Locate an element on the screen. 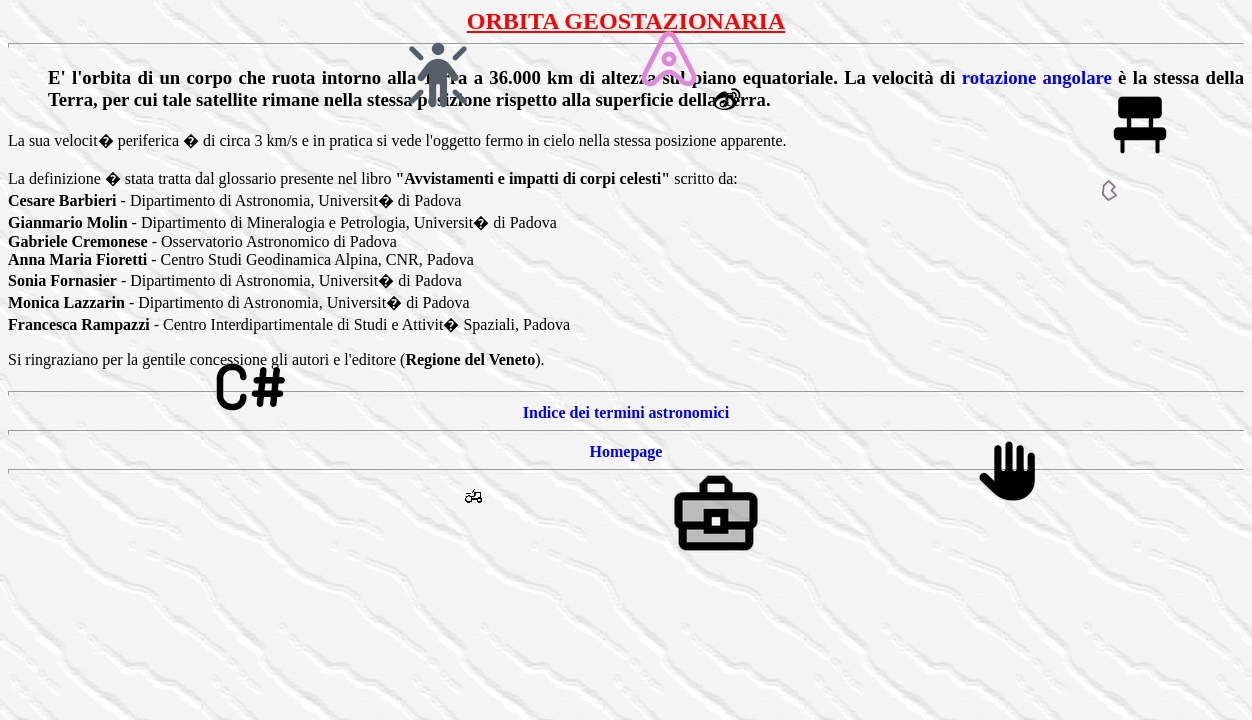 This screenshot has width=1252, height=720. open weibo app is located at coordinates (727, 100).